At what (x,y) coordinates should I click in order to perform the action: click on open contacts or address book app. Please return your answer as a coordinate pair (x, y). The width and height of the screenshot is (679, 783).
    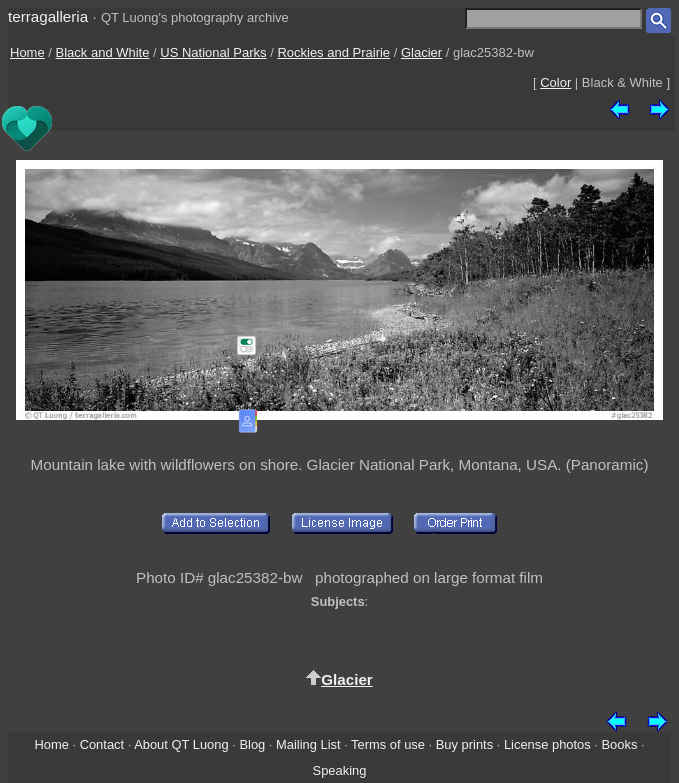
    Looking at the image, I should click on (248, 421).